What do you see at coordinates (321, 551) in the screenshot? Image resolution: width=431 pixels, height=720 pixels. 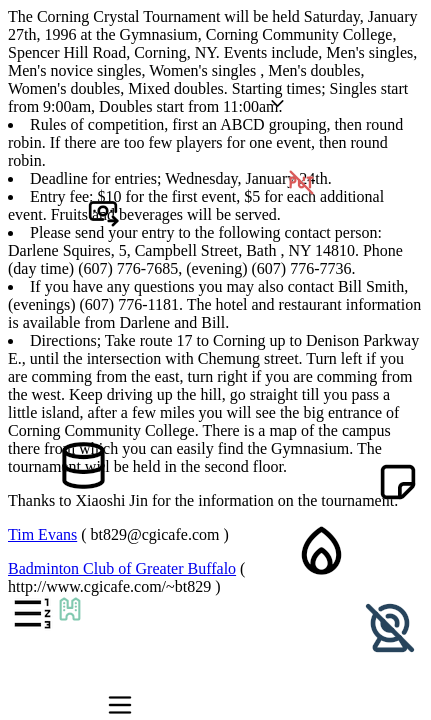 I see `view trending or hot content` at bounding box center [321, 551].